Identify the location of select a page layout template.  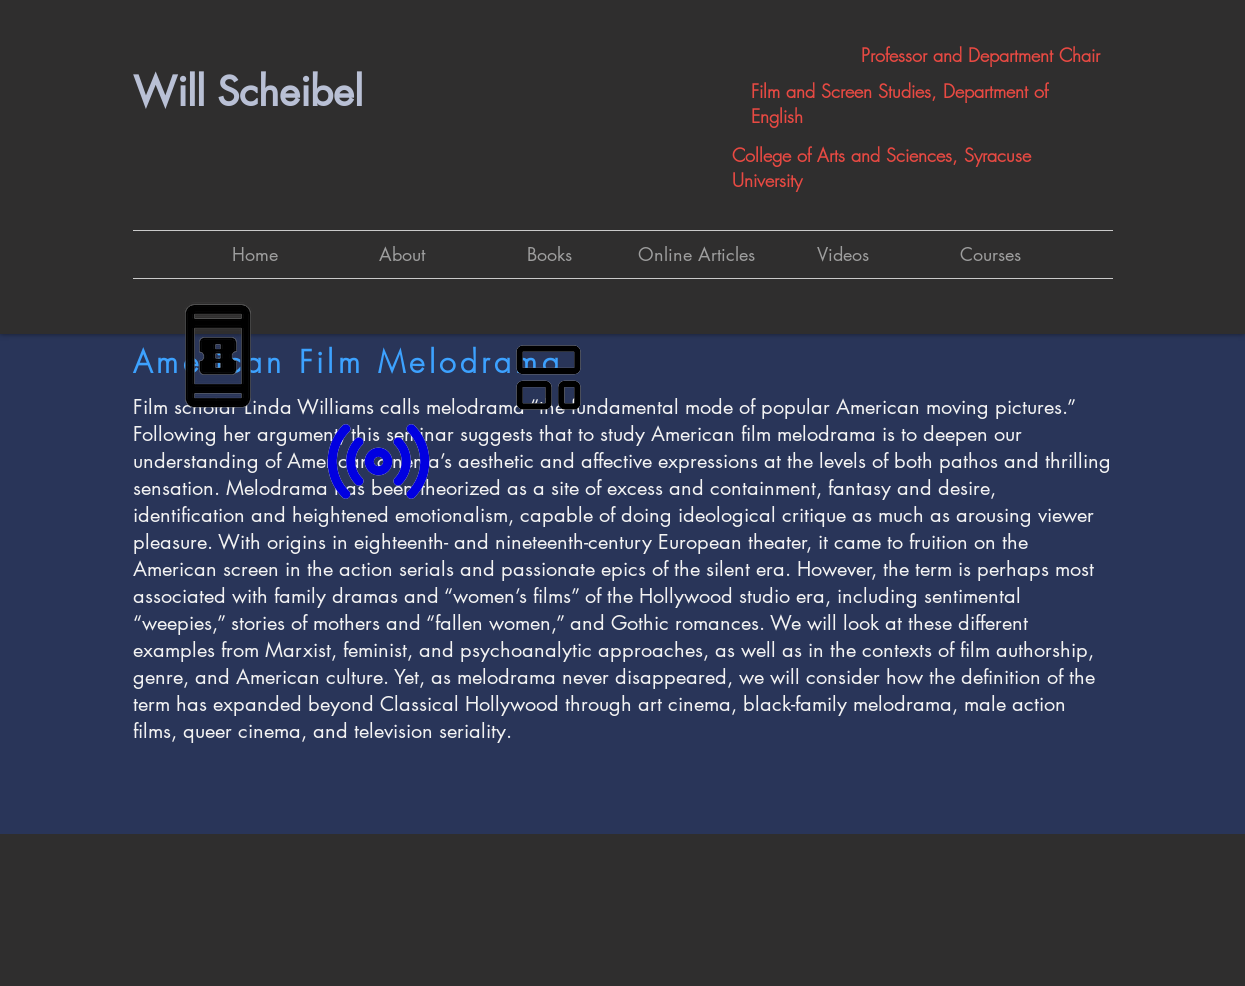
(548, 377).